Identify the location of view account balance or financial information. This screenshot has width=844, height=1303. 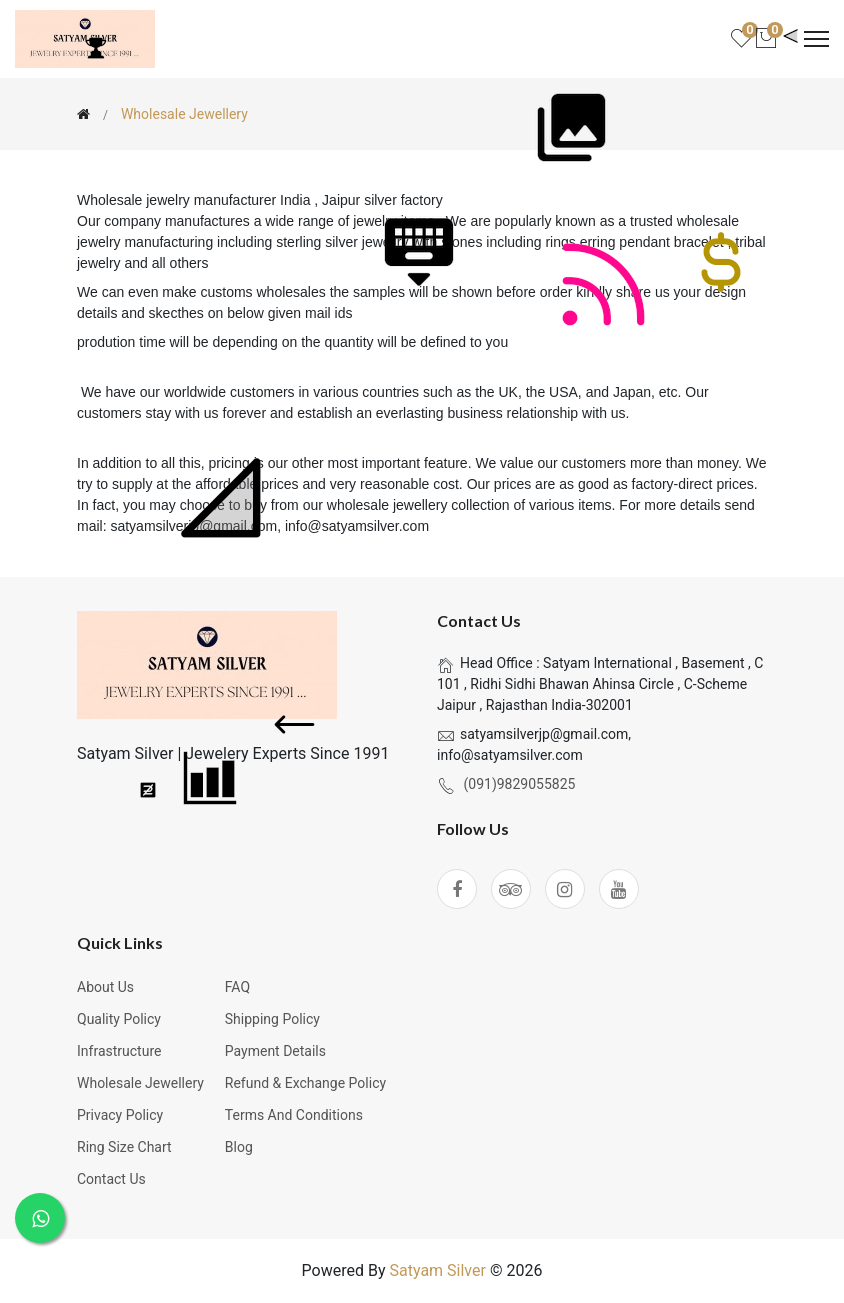
(721, 262).